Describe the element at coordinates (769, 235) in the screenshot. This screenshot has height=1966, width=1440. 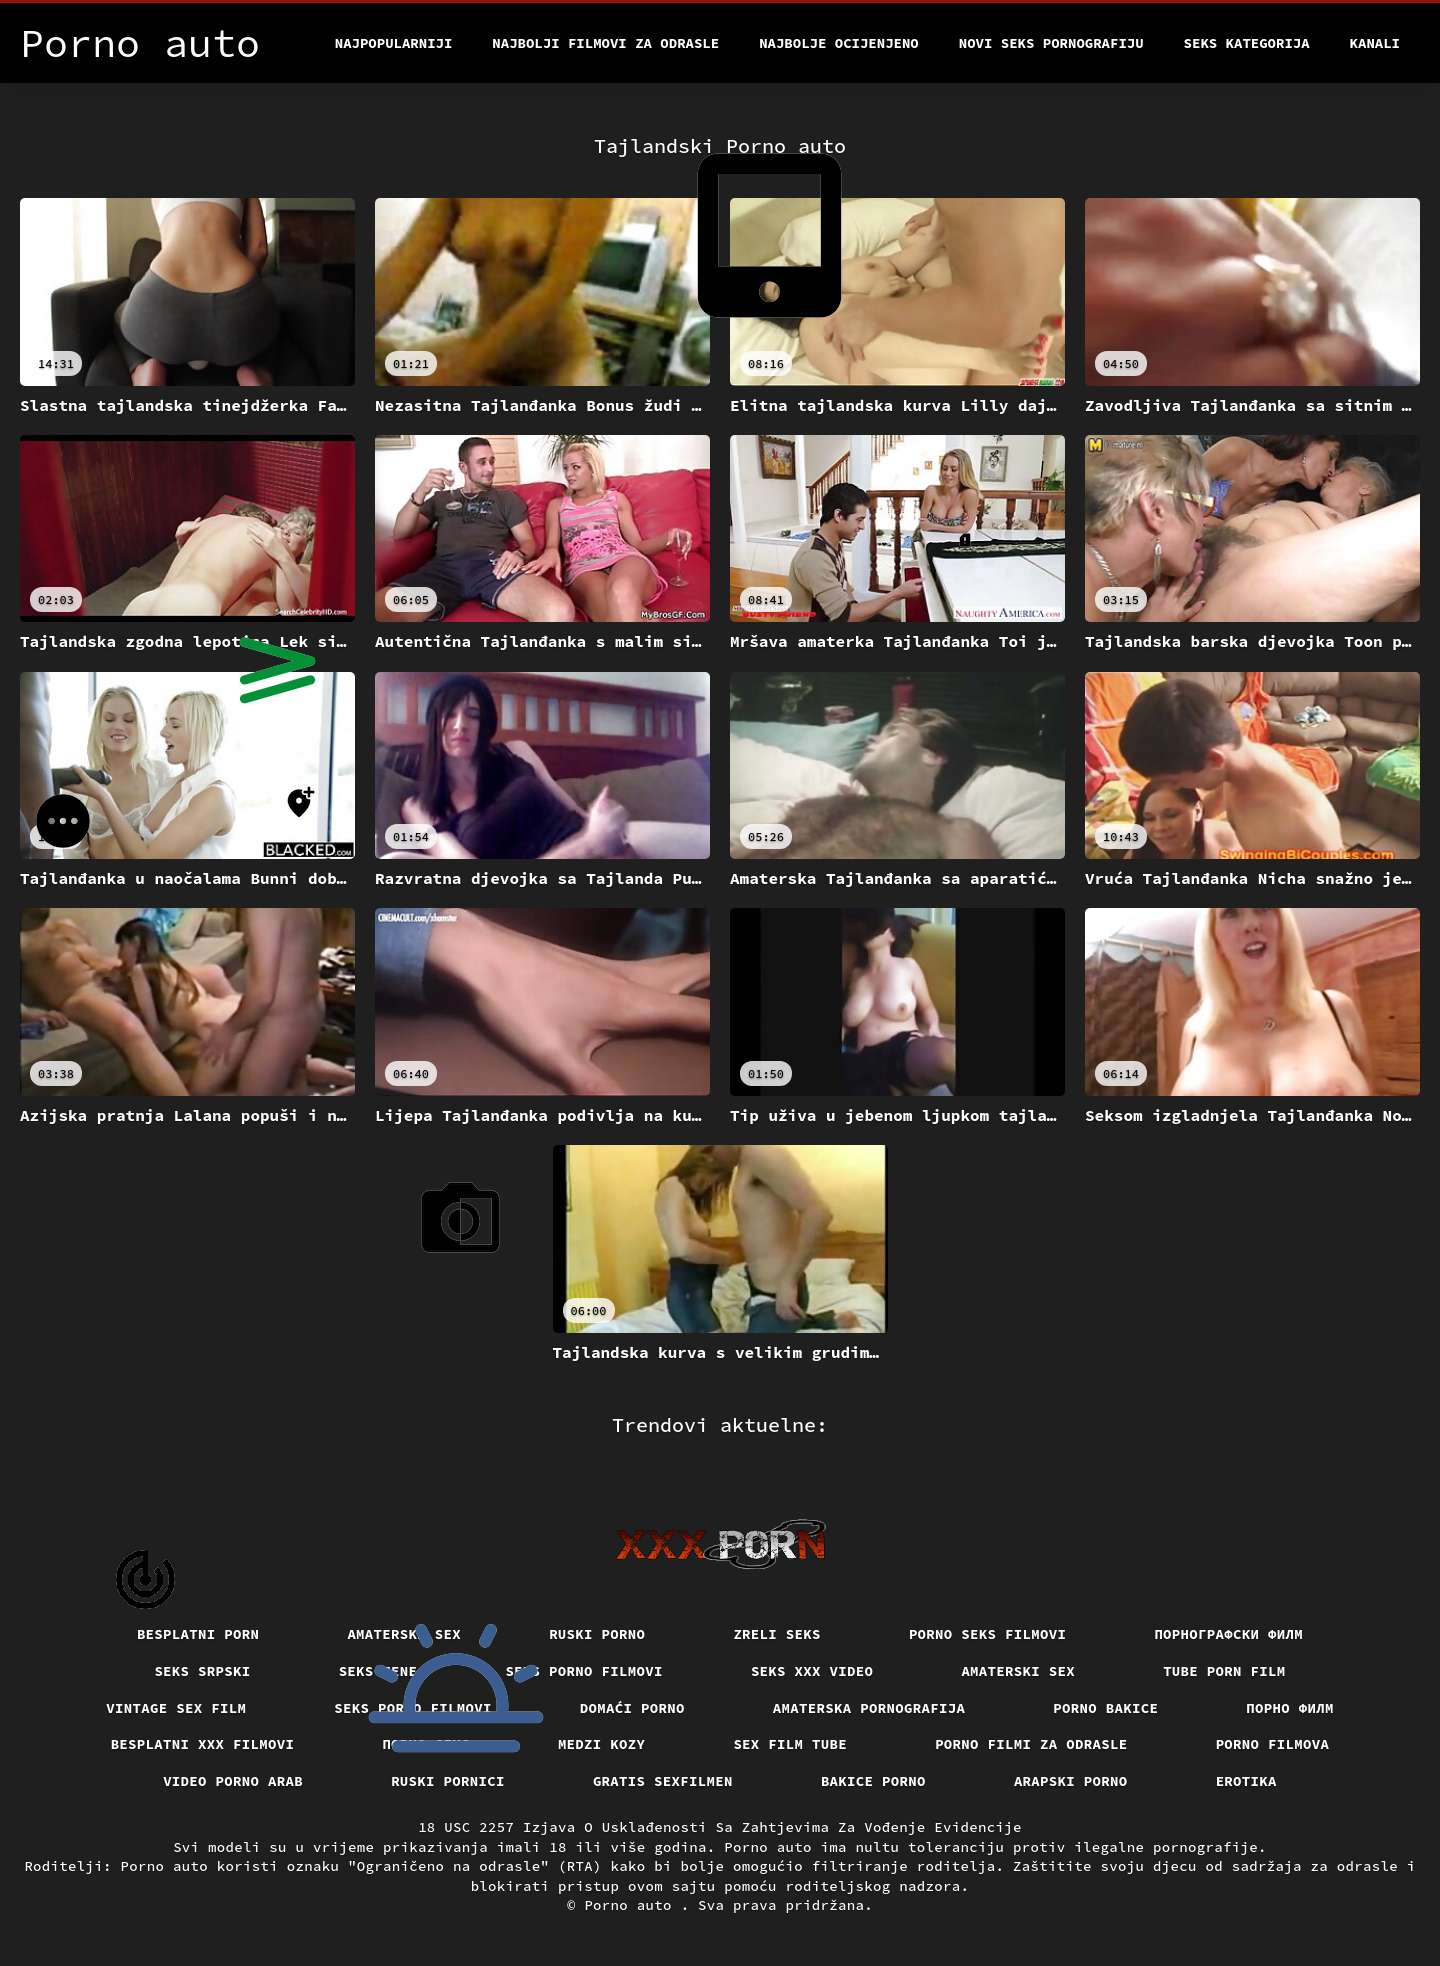
I see `indicates tablet device compatibility` at that location.